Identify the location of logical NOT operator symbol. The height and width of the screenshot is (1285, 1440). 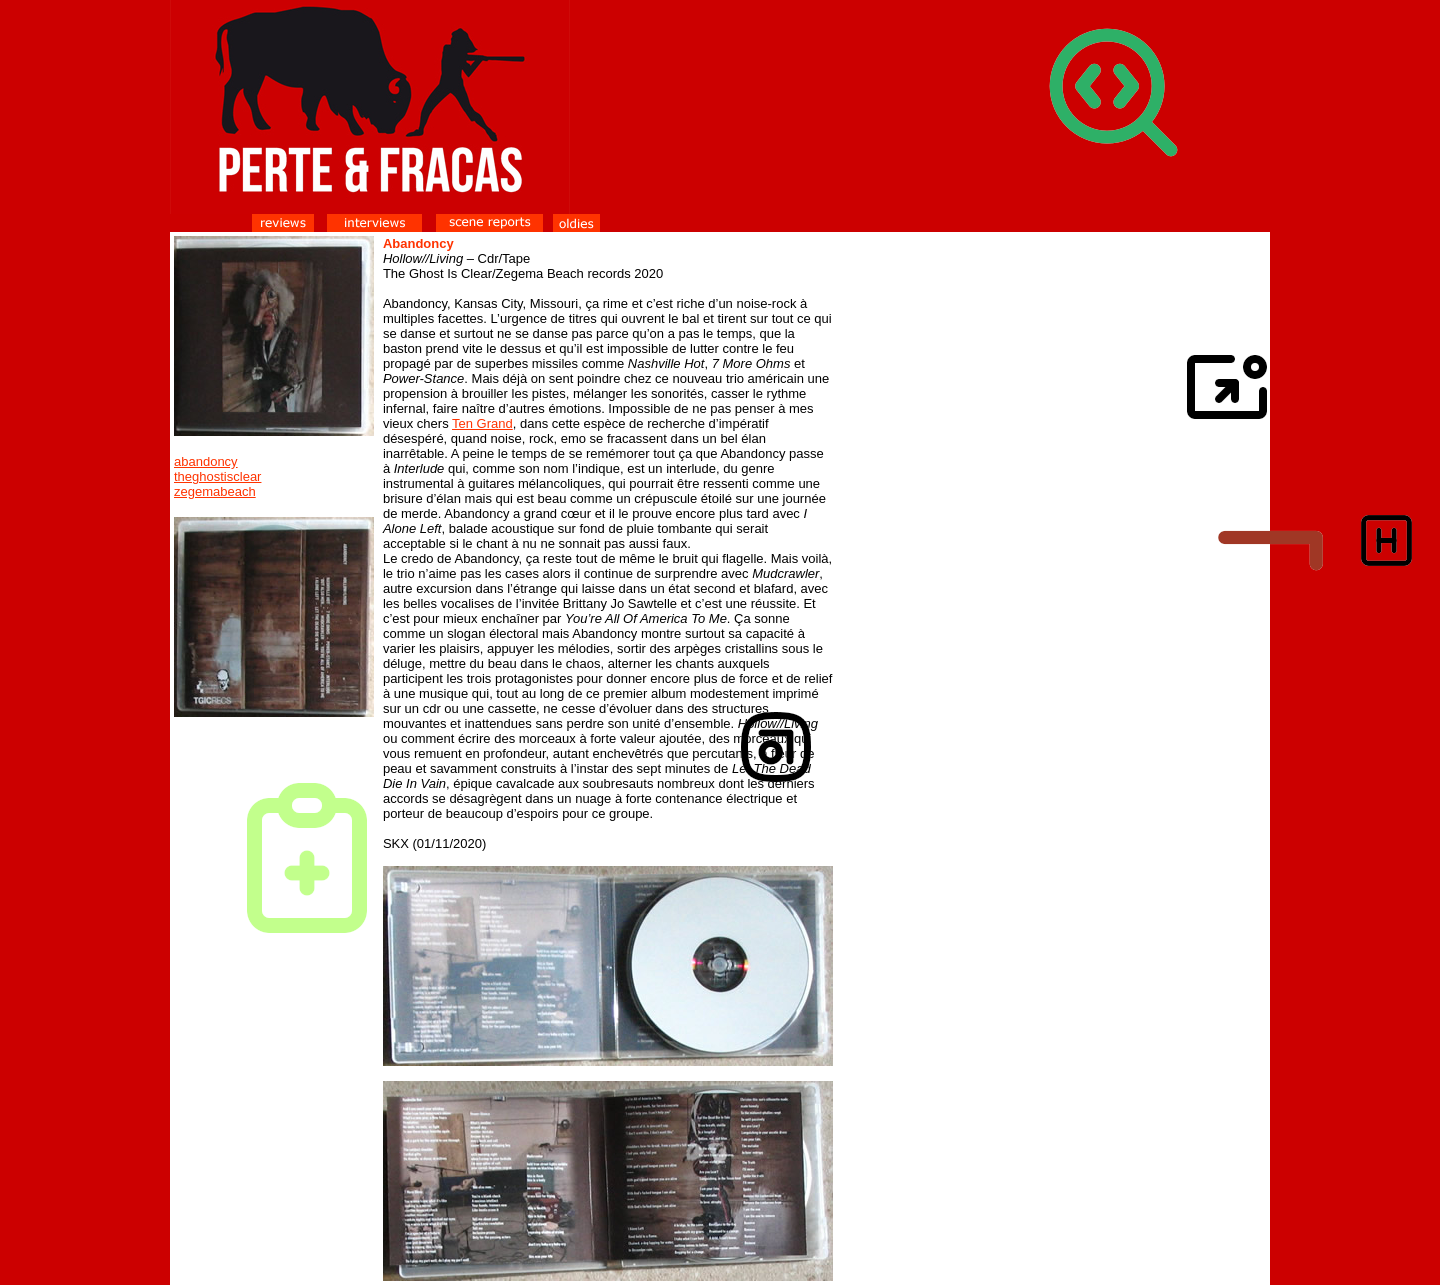
(1270, 537).